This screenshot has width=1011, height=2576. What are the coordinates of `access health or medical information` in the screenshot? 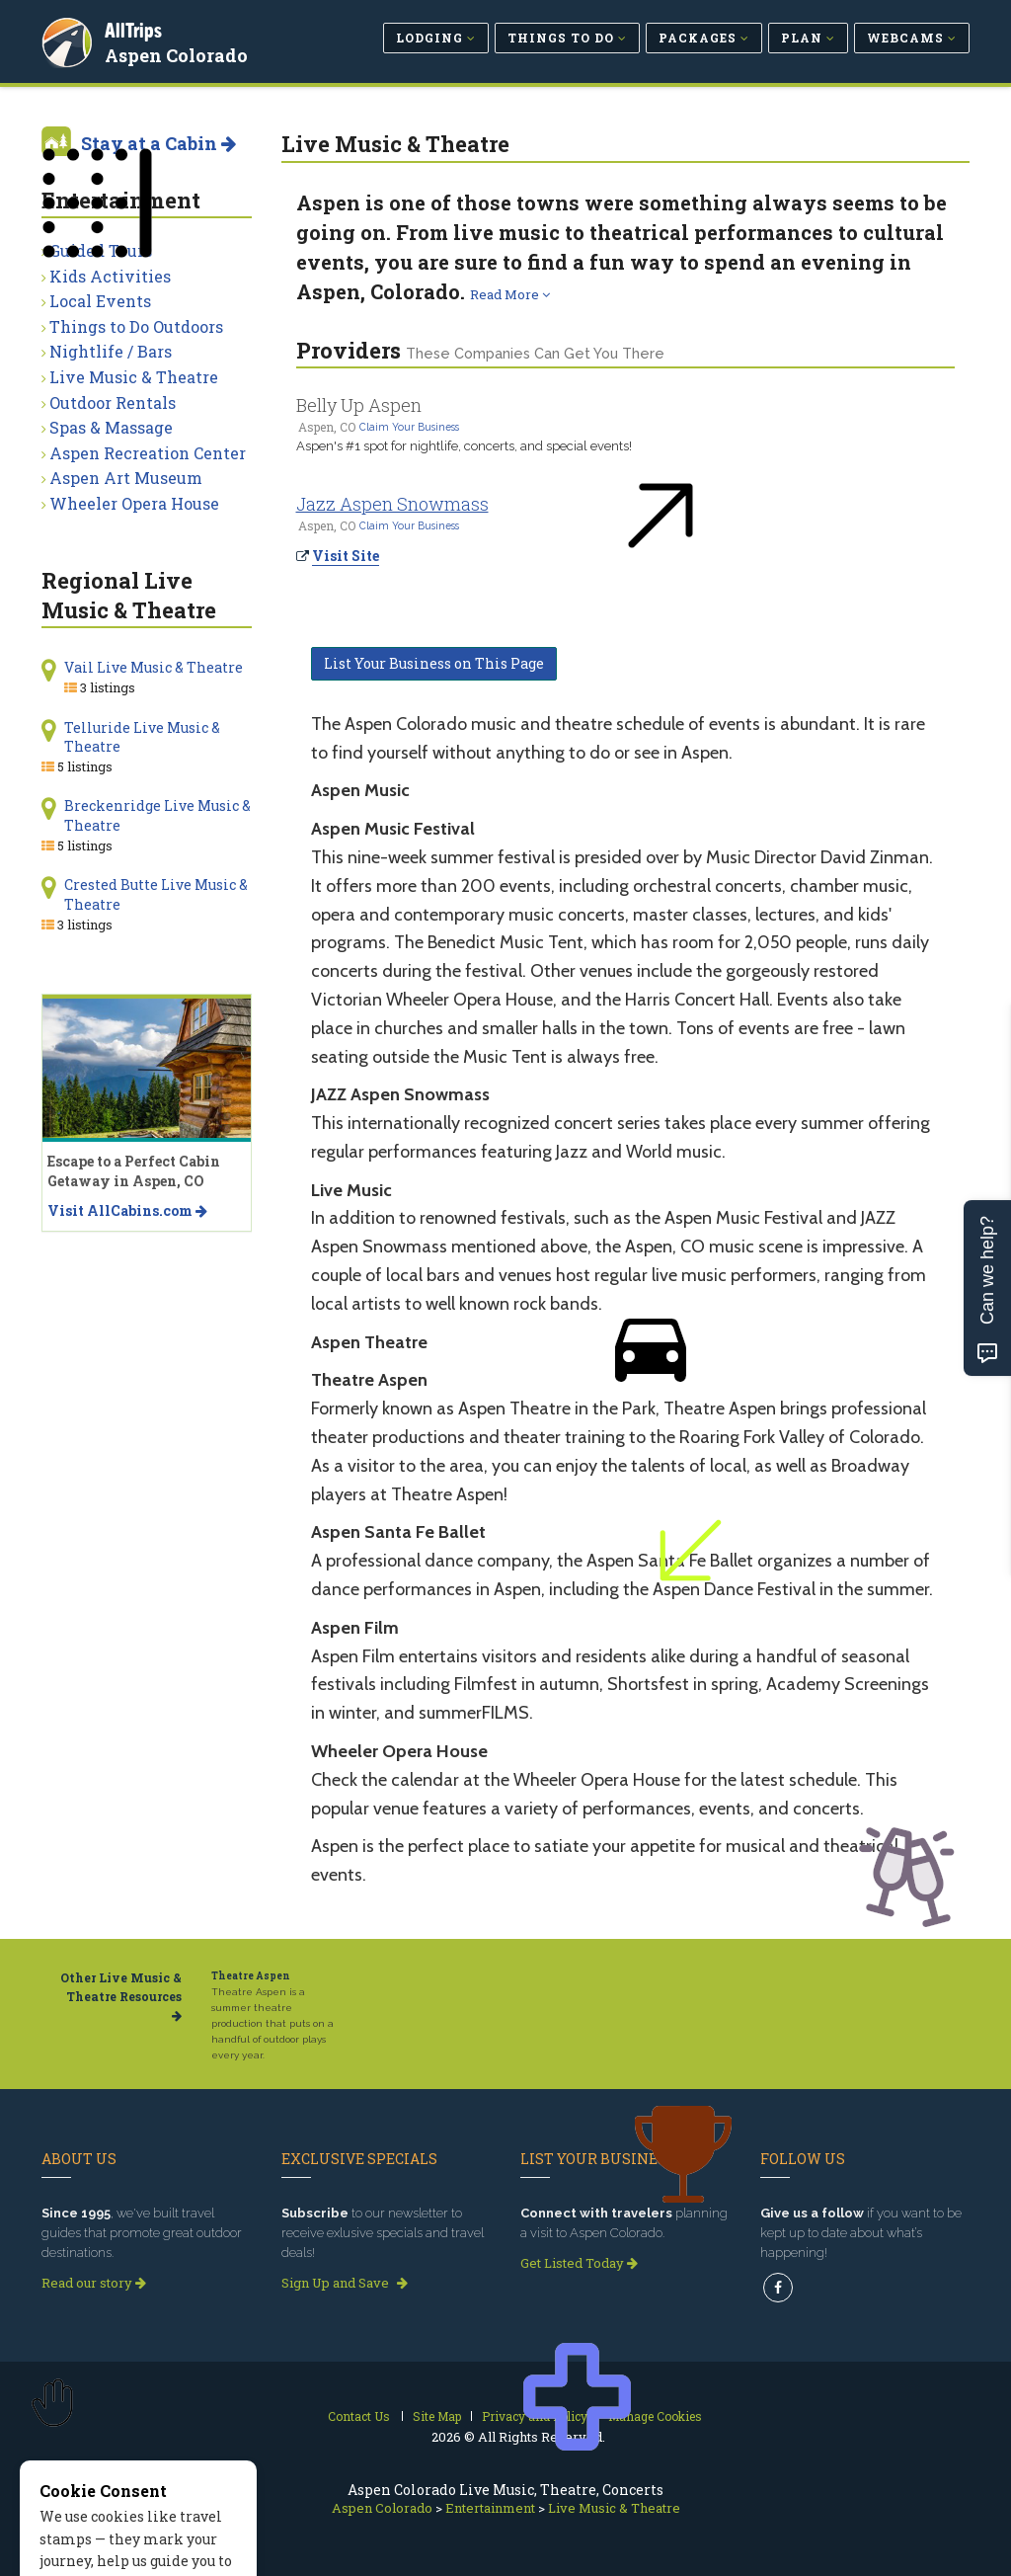 It's located at (577, 2396).